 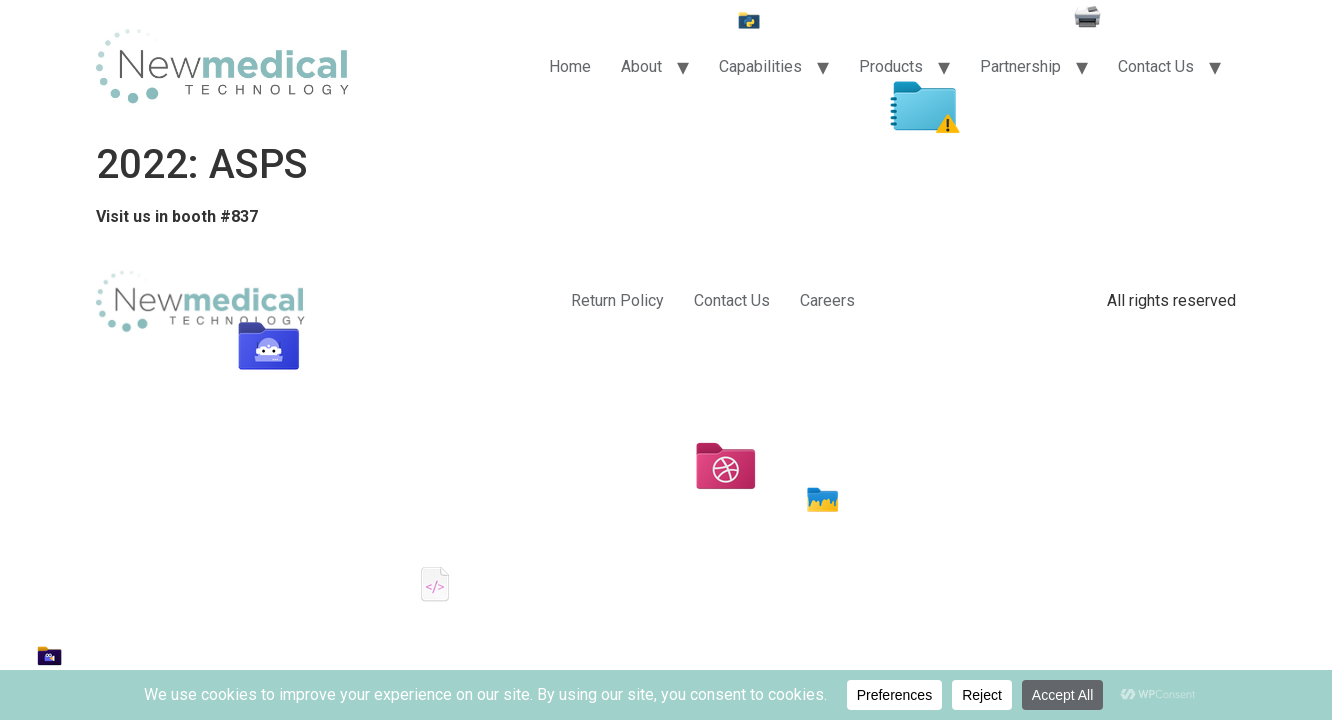 I want to click on browse network printers via SMB protocol, so click(x=1087, y=16).